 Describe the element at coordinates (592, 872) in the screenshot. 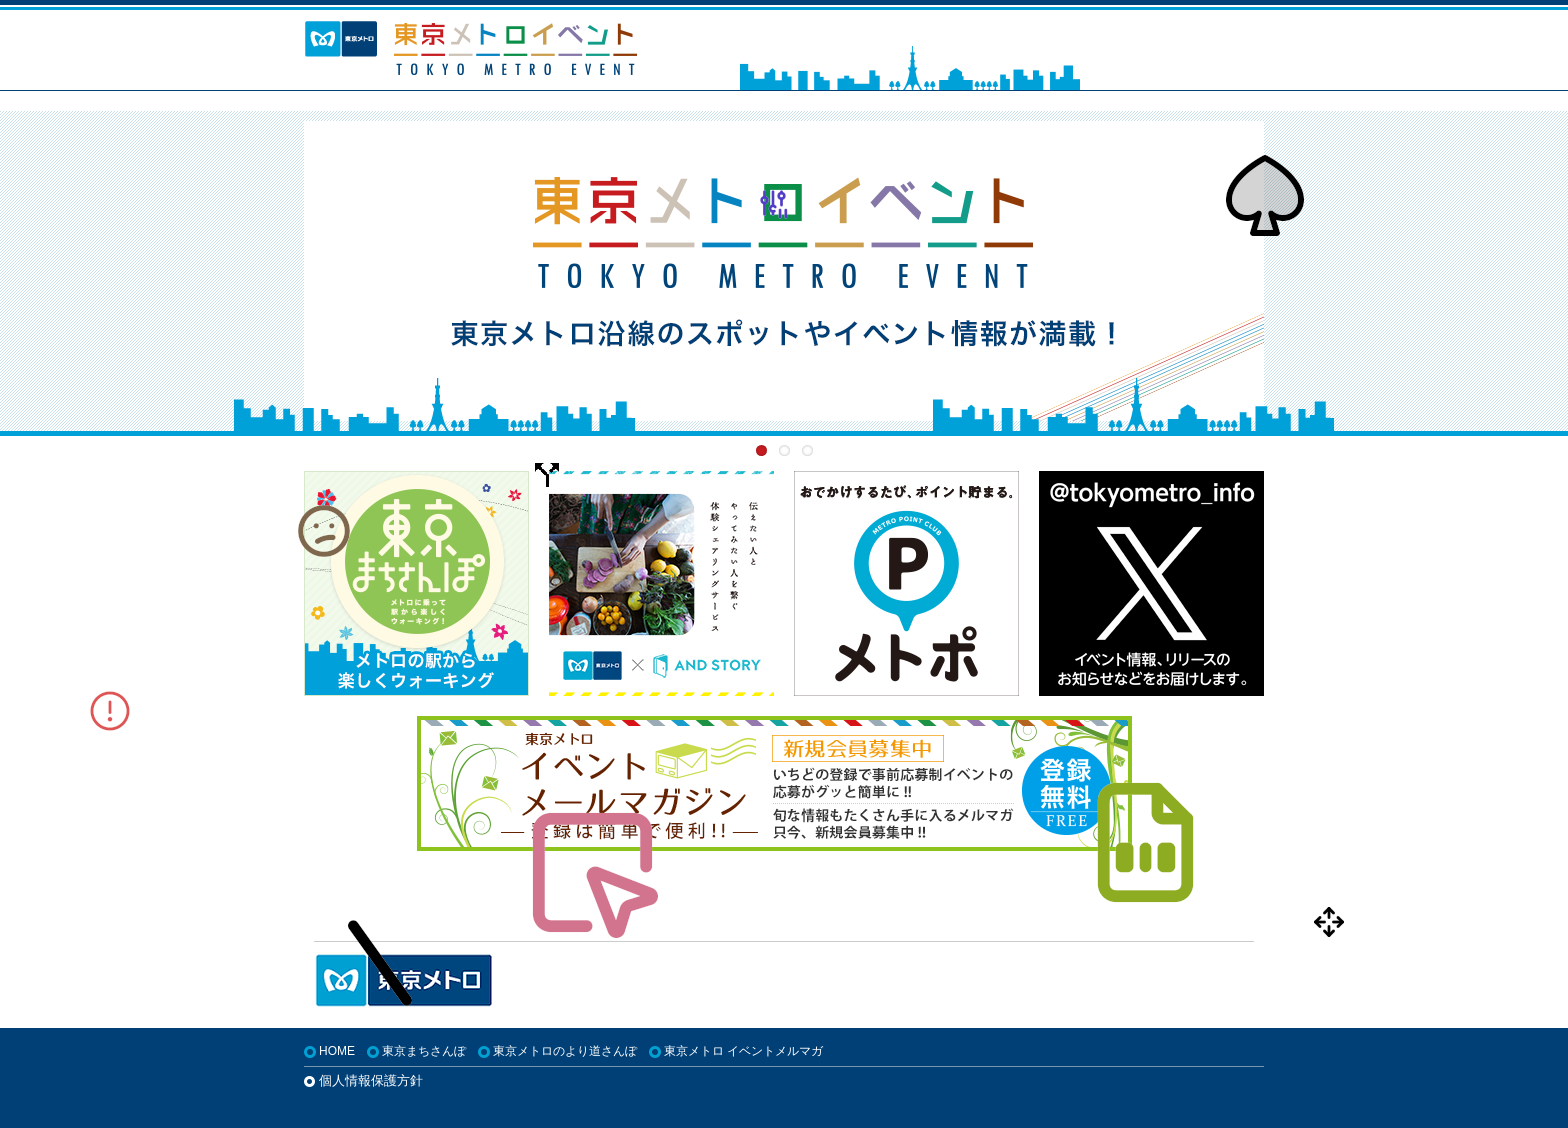

I see `select or interact with an element` at that location.